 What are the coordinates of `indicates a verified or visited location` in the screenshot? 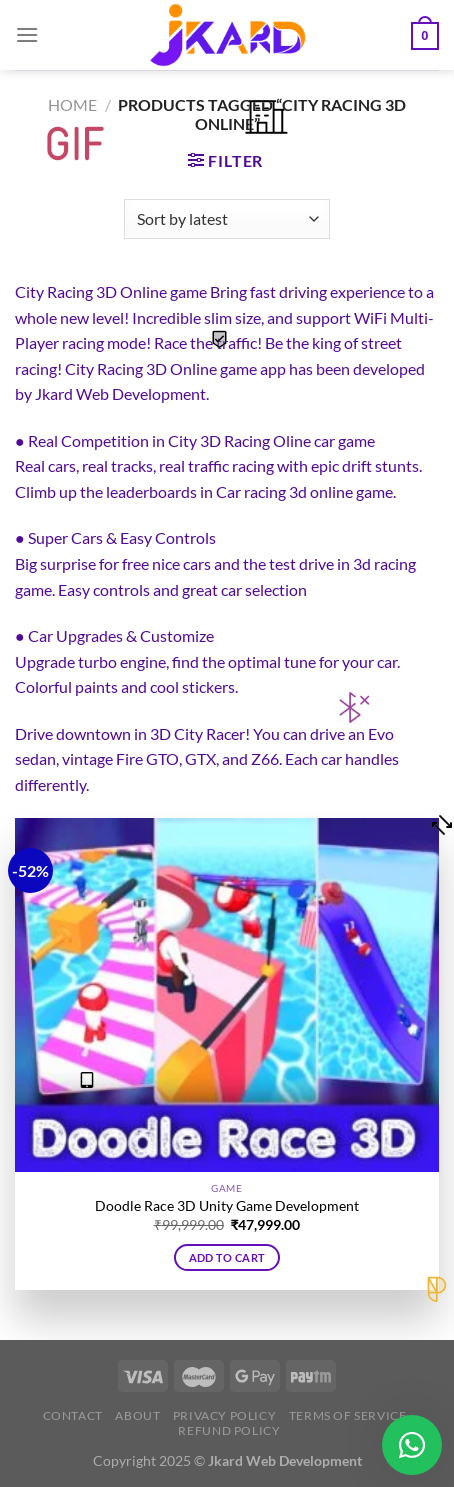 It's located at (219, 339).